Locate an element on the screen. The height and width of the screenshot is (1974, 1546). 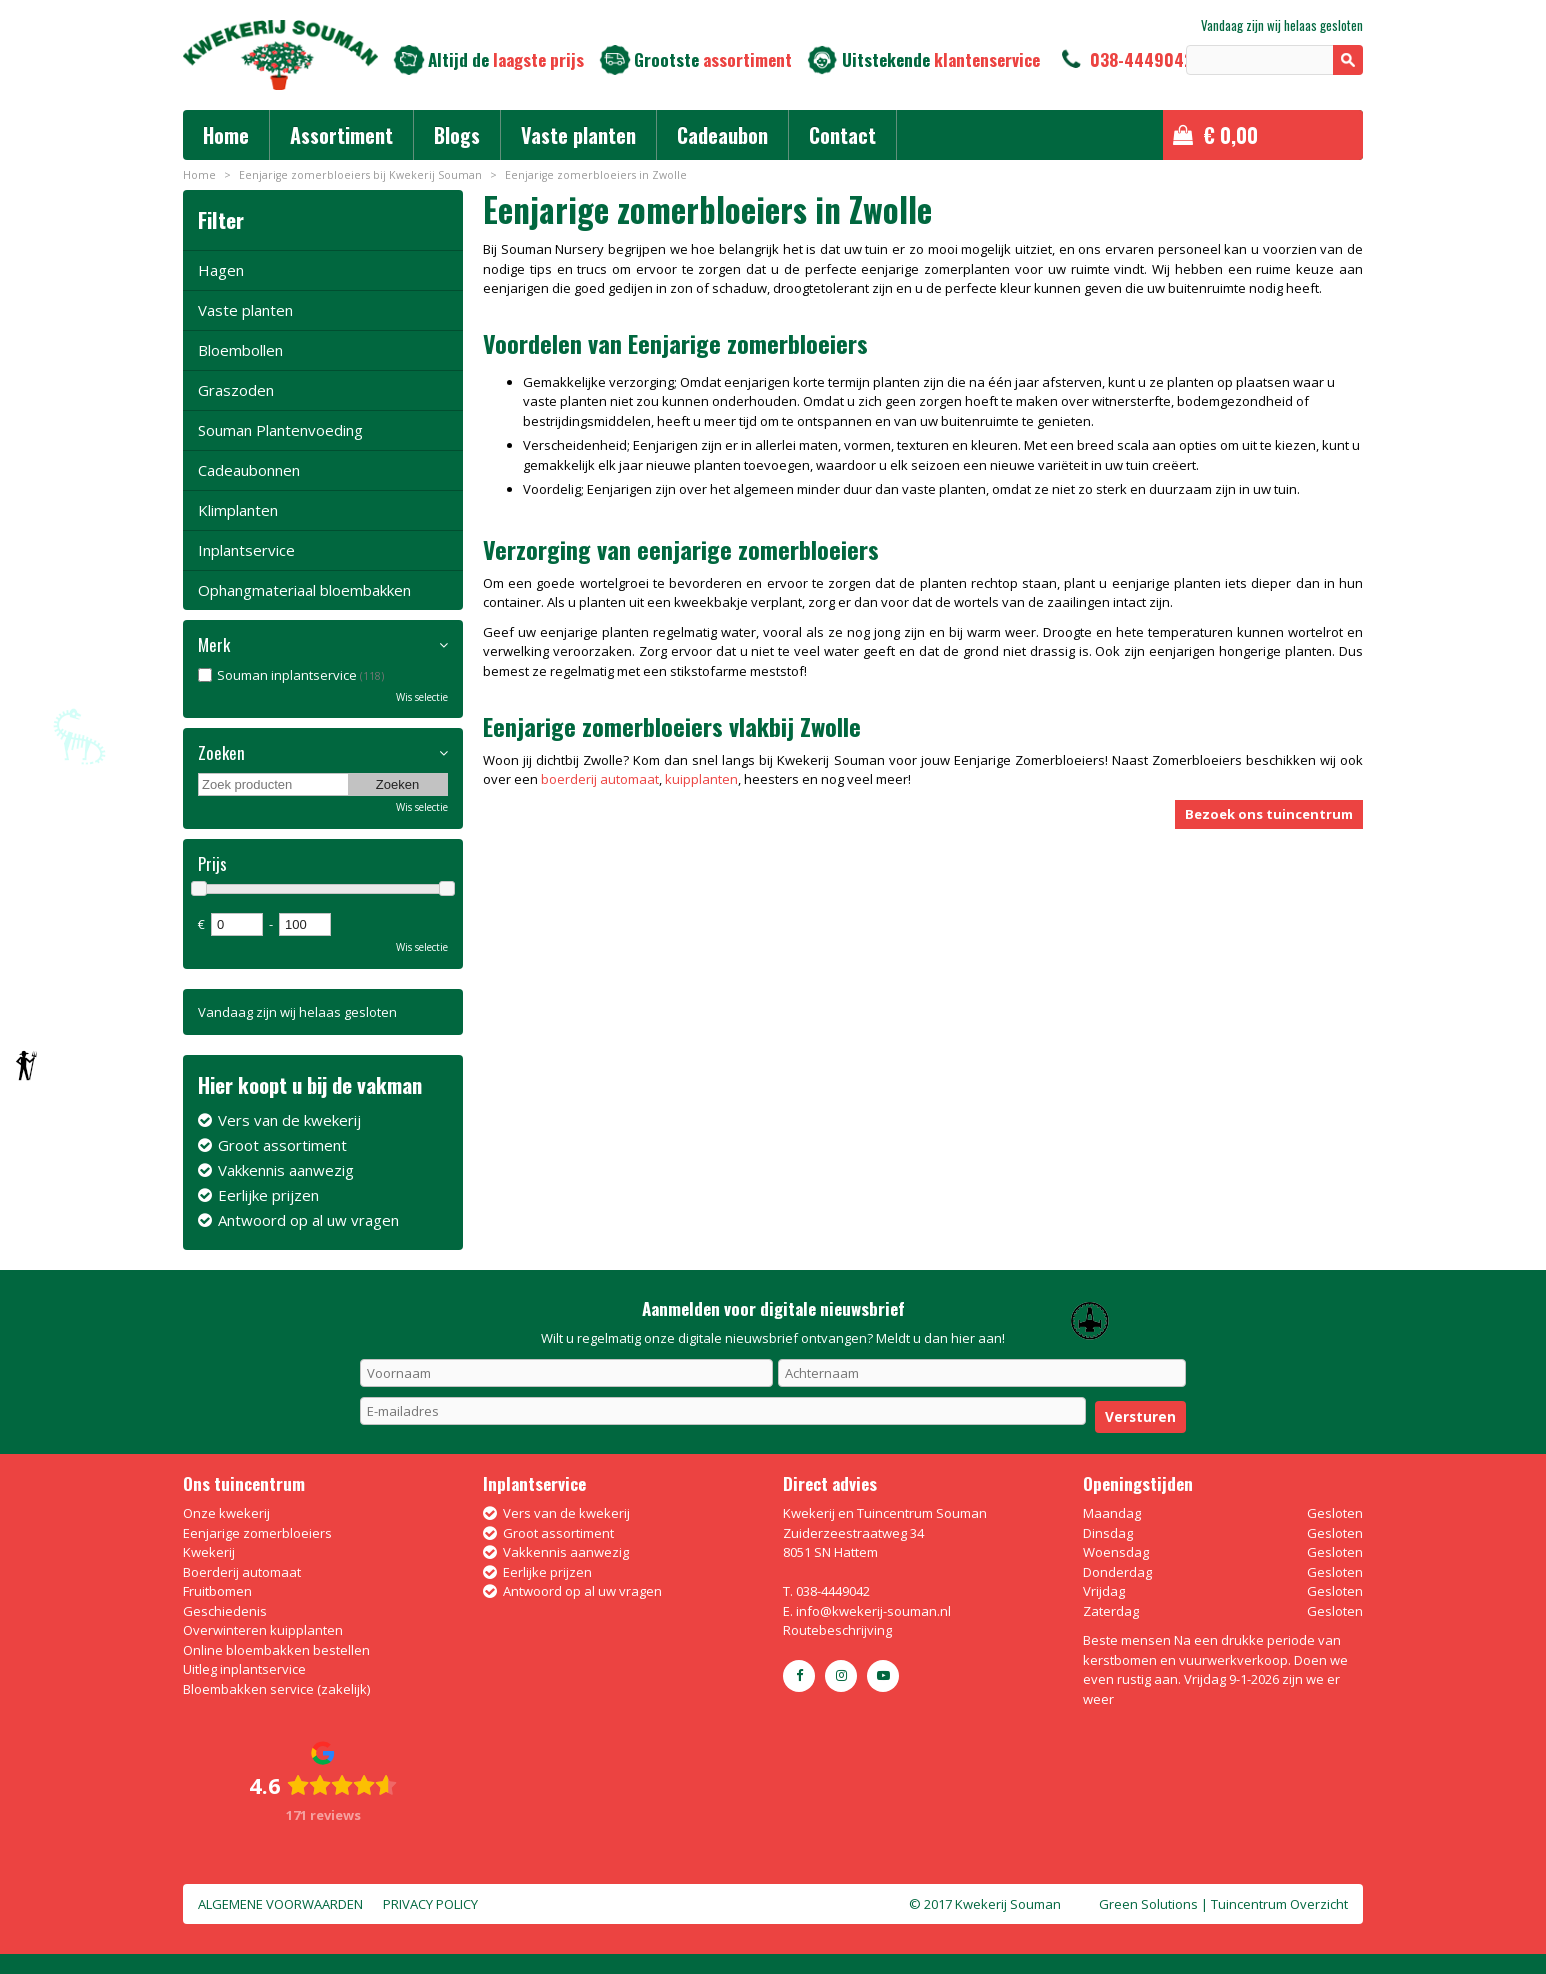
select farmer character class is located at coordinates (25, 1065).